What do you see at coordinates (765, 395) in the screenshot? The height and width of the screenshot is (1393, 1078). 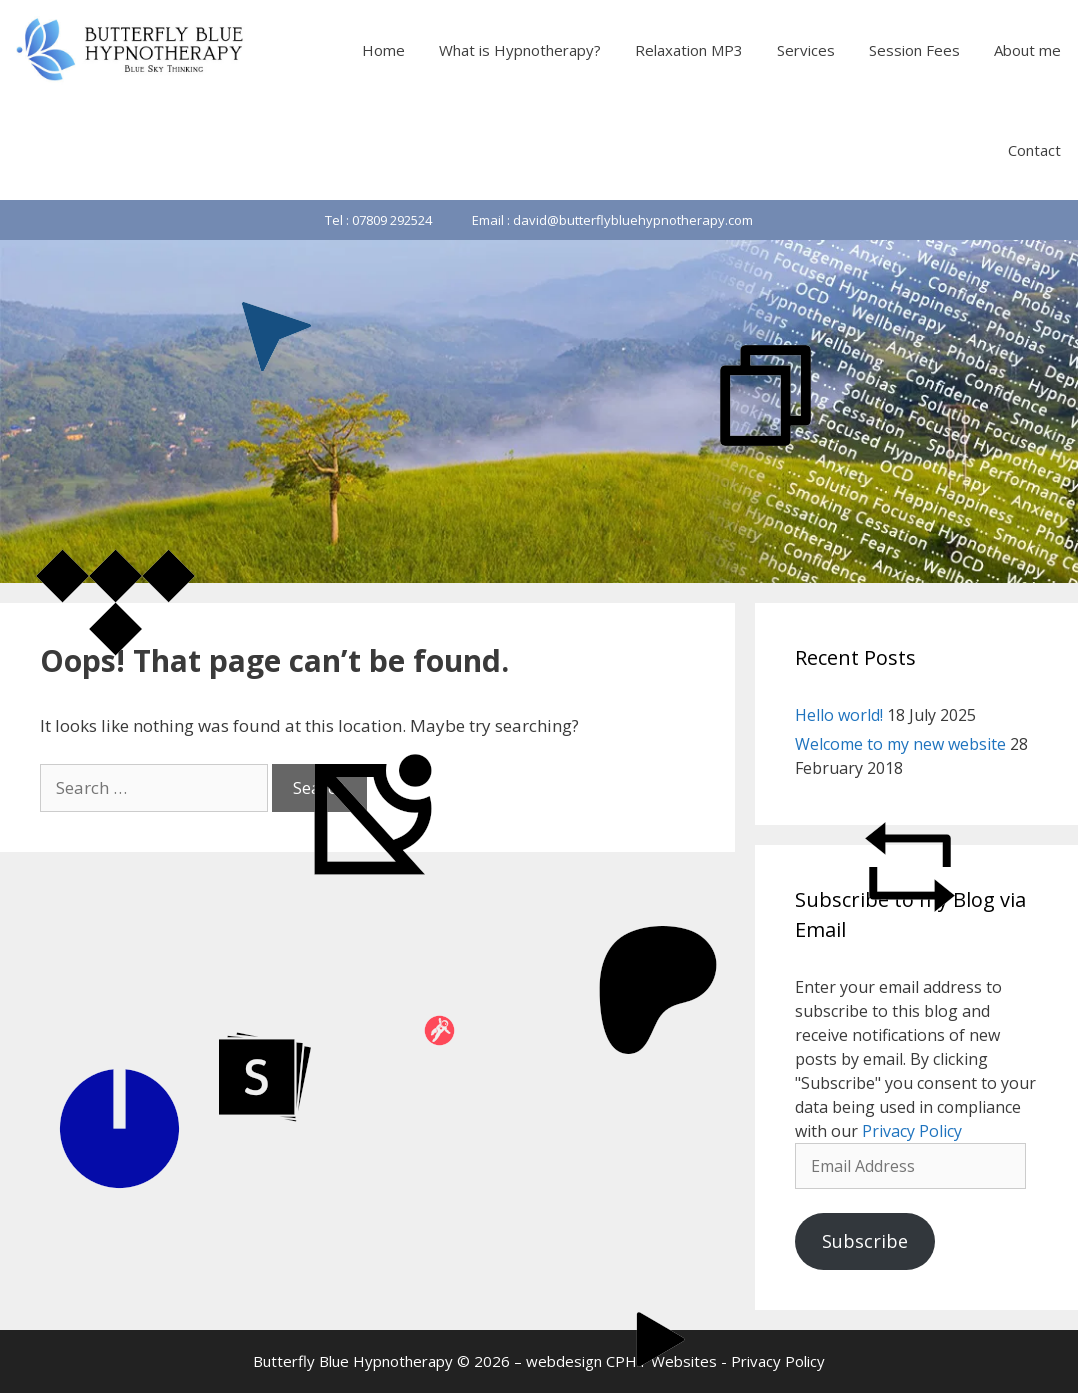 I see `copy file to clipboard` at bounding box center [765, 395].